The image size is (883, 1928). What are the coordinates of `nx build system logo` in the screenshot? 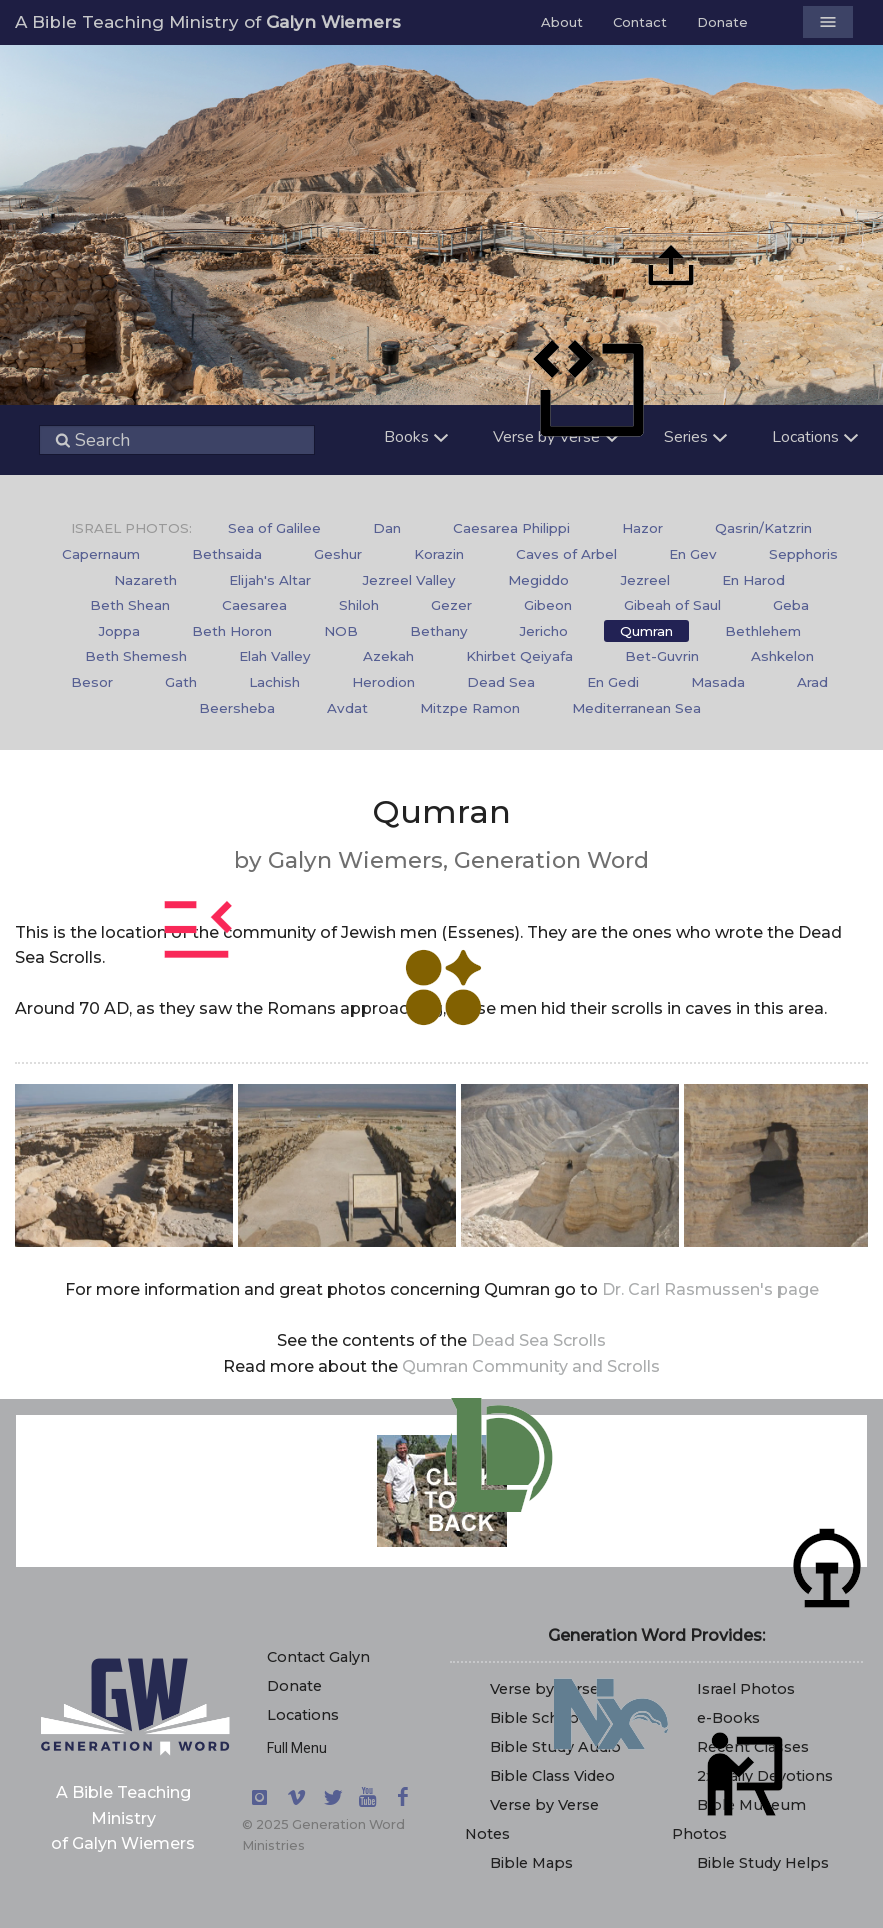 It's located at (611, 1714).